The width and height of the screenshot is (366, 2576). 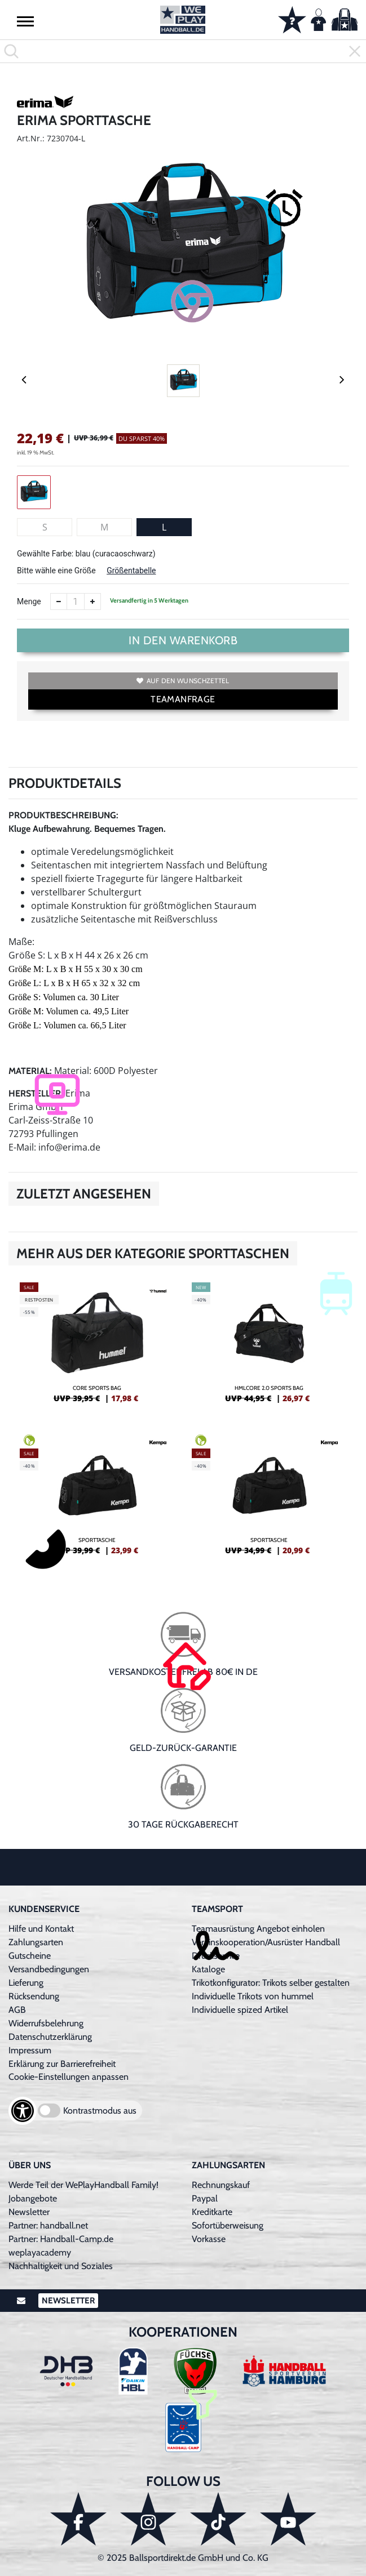 What do you see at coordinates (57, 1094) in the screenshot?
I see `stop screen recording or presentation` at bounding box center [57, 1094].